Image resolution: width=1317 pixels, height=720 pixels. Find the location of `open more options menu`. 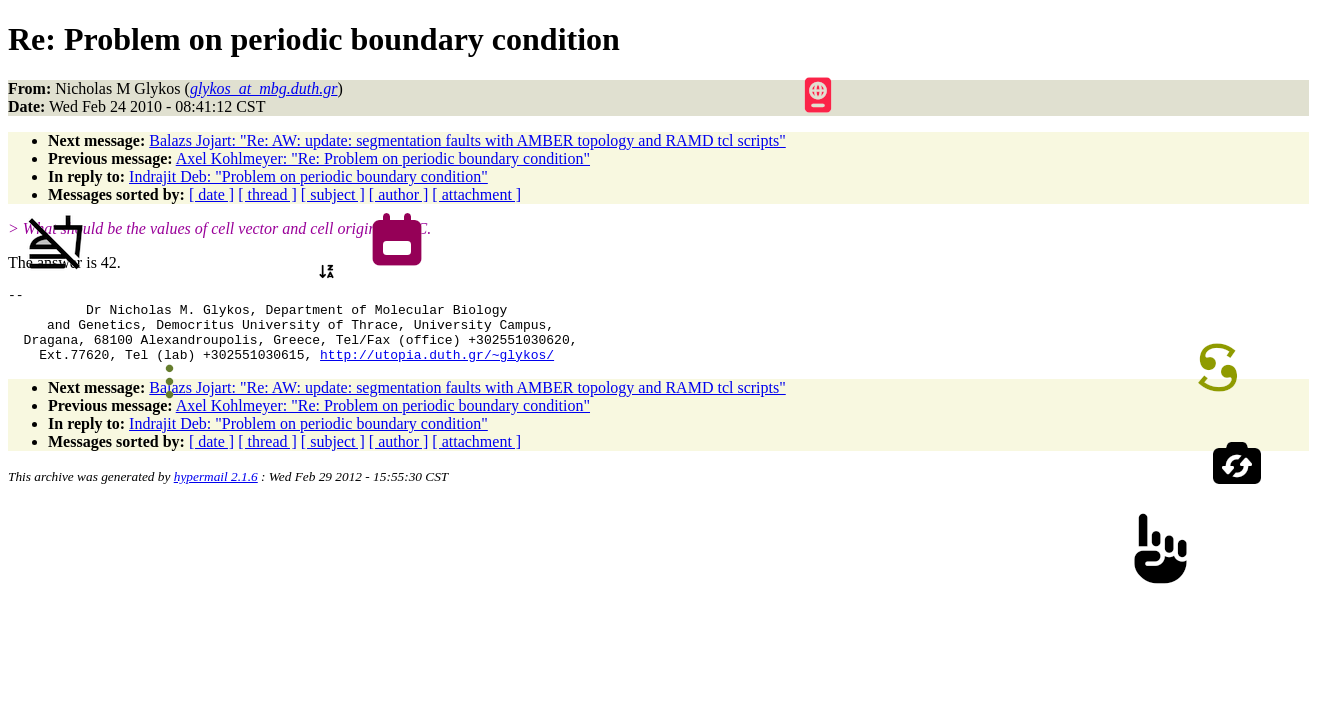

open more options menu is located at coordinates (169, 381).